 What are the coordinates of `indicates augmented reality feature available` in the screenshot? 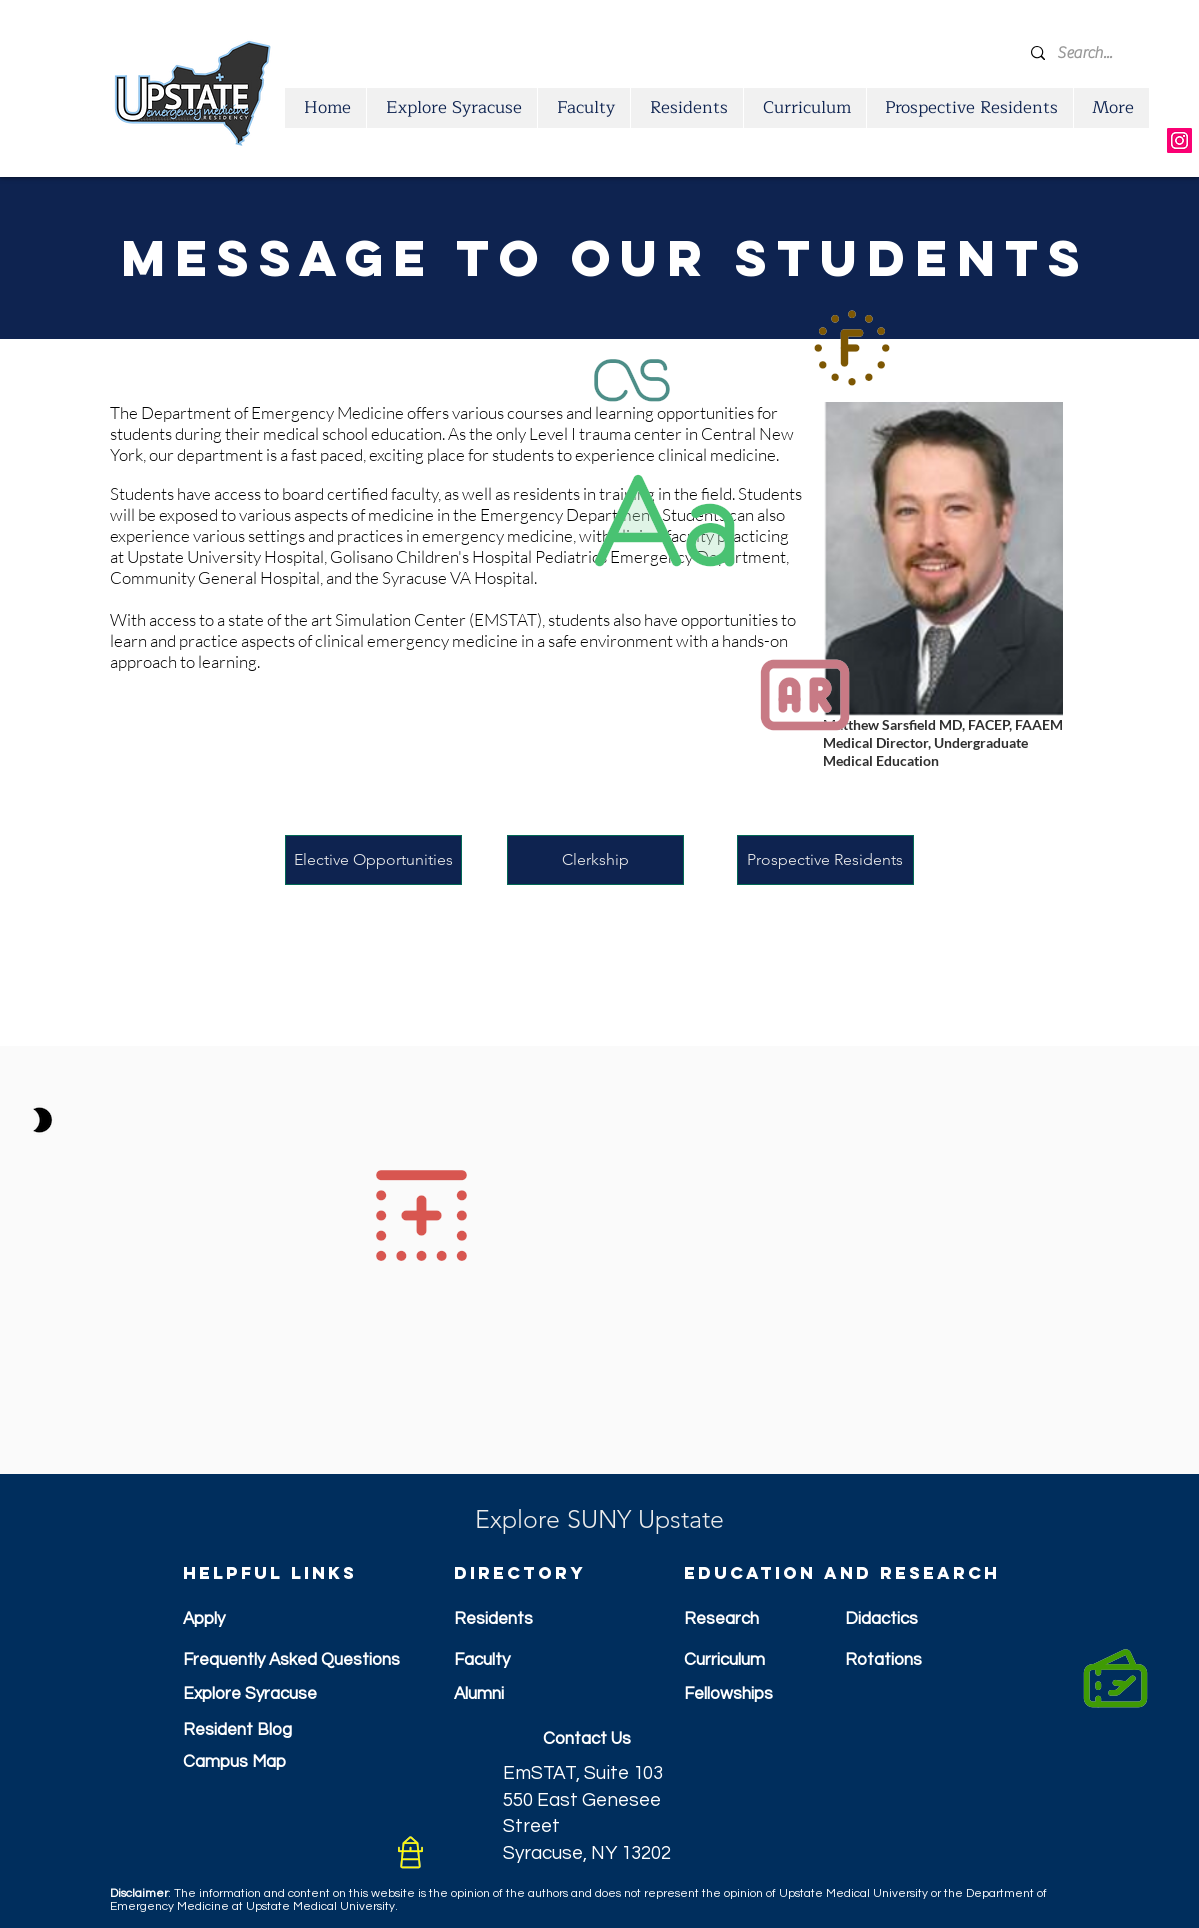 It's located at (805, 695).